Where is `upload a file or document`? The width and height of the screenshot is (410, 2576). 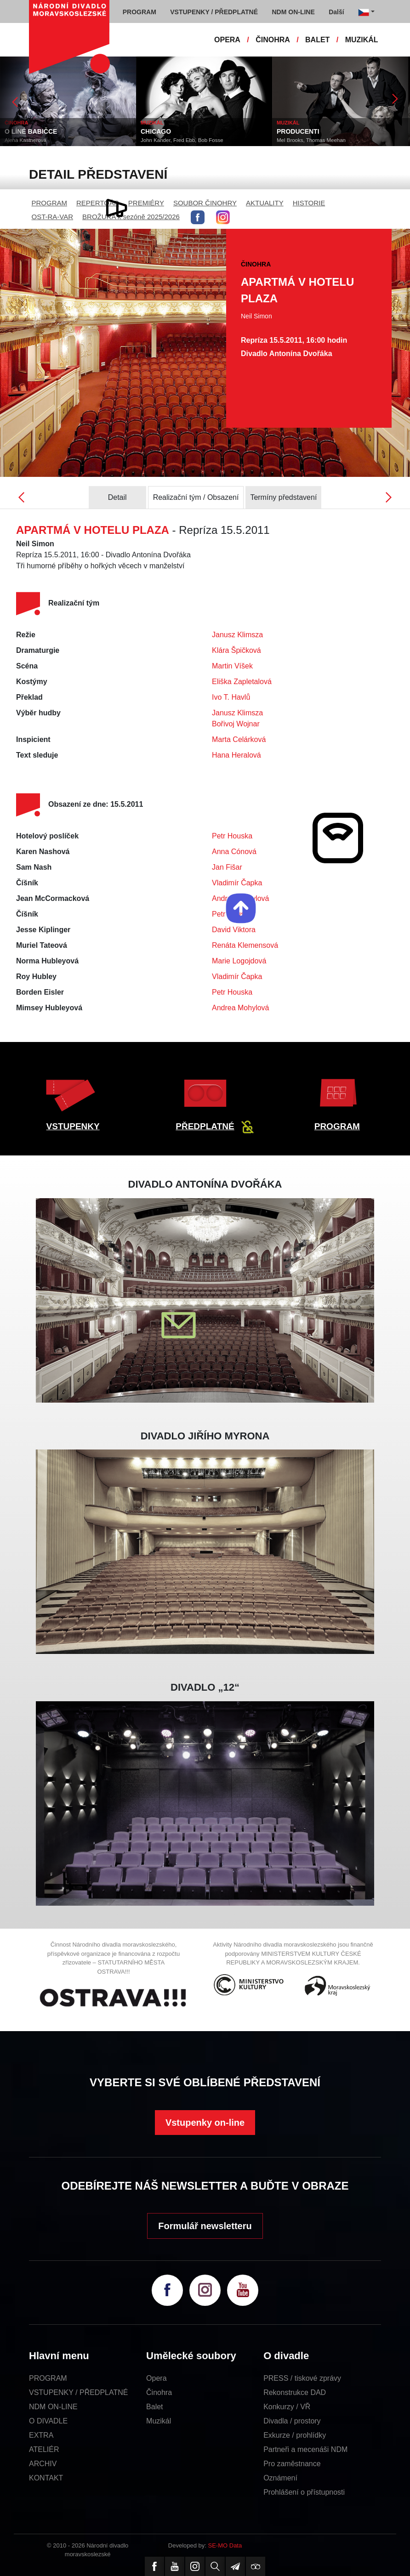 upload a file or document is located at coordinates (241, 908).